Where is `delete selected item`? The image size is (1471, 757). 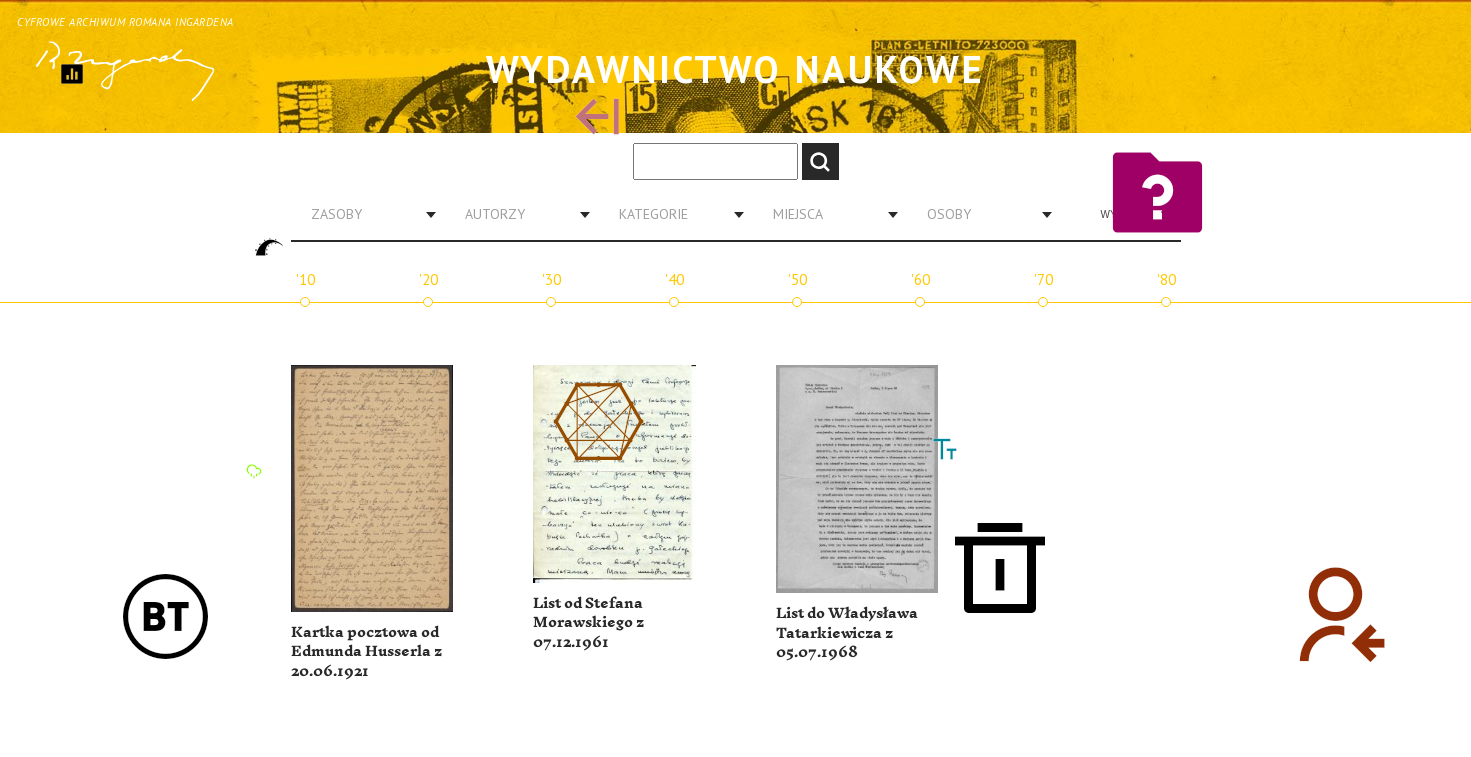 delete selected item is located at coordinates (1000, 568).